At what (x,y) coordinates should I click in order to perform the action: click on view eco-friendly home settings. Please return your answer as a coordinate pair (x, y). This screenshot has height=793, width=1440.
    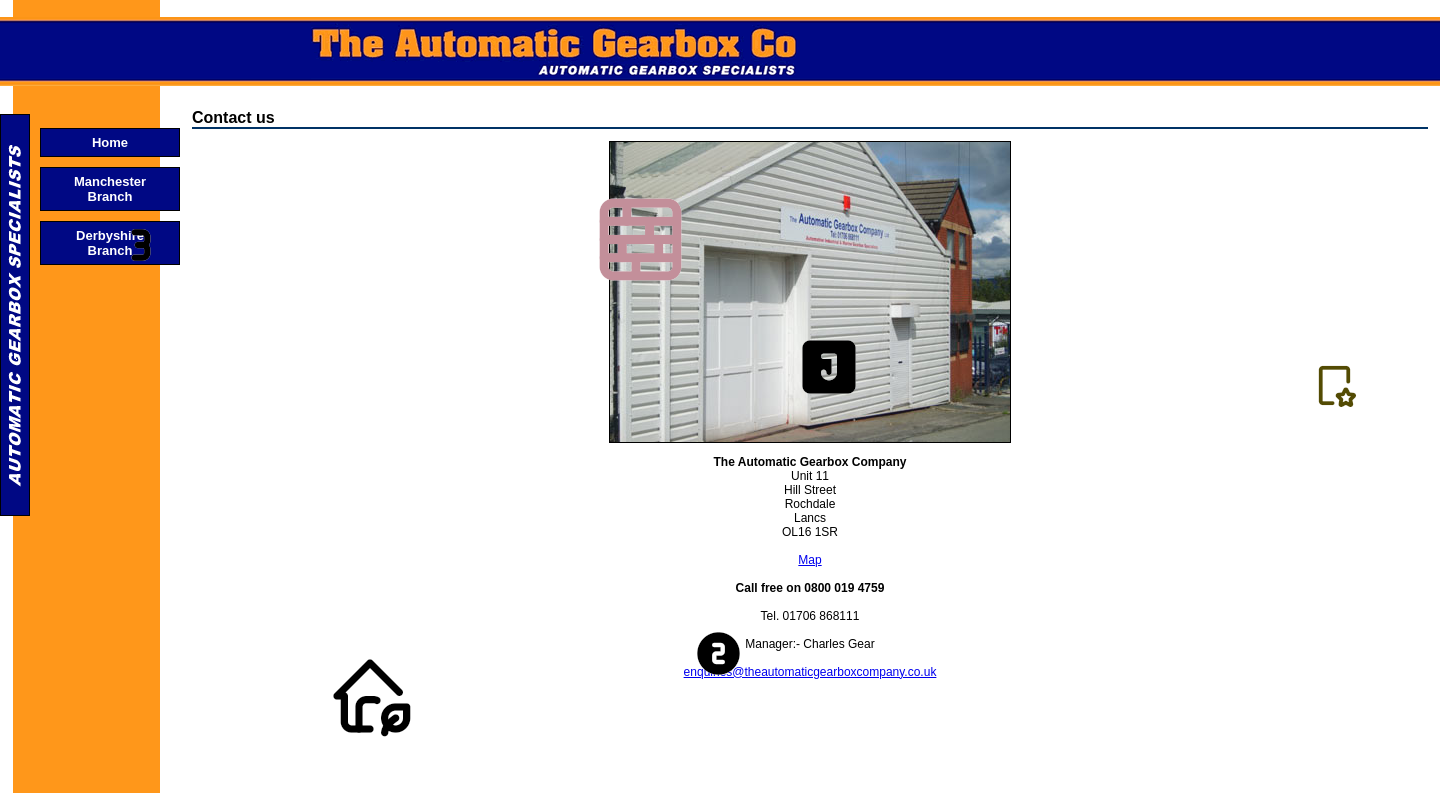
    Looking at the image, I should click on (370, 696).